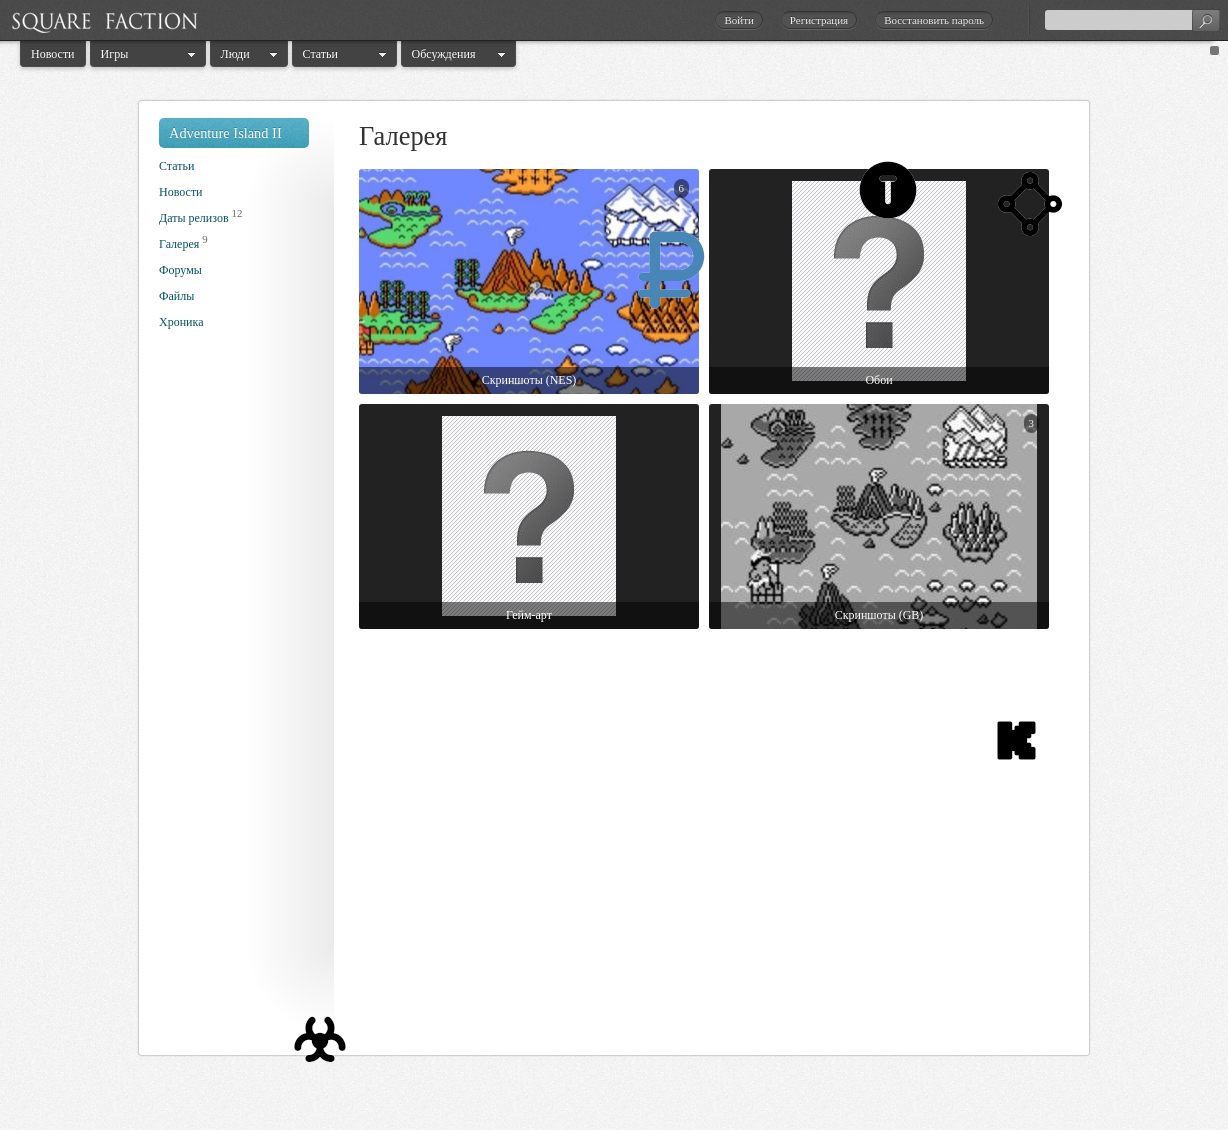 The image size is (1228, 1130). Describe the element at coordinates (674, 270) in the screenshot. I see `indicates Russian ruble currency` at that location.